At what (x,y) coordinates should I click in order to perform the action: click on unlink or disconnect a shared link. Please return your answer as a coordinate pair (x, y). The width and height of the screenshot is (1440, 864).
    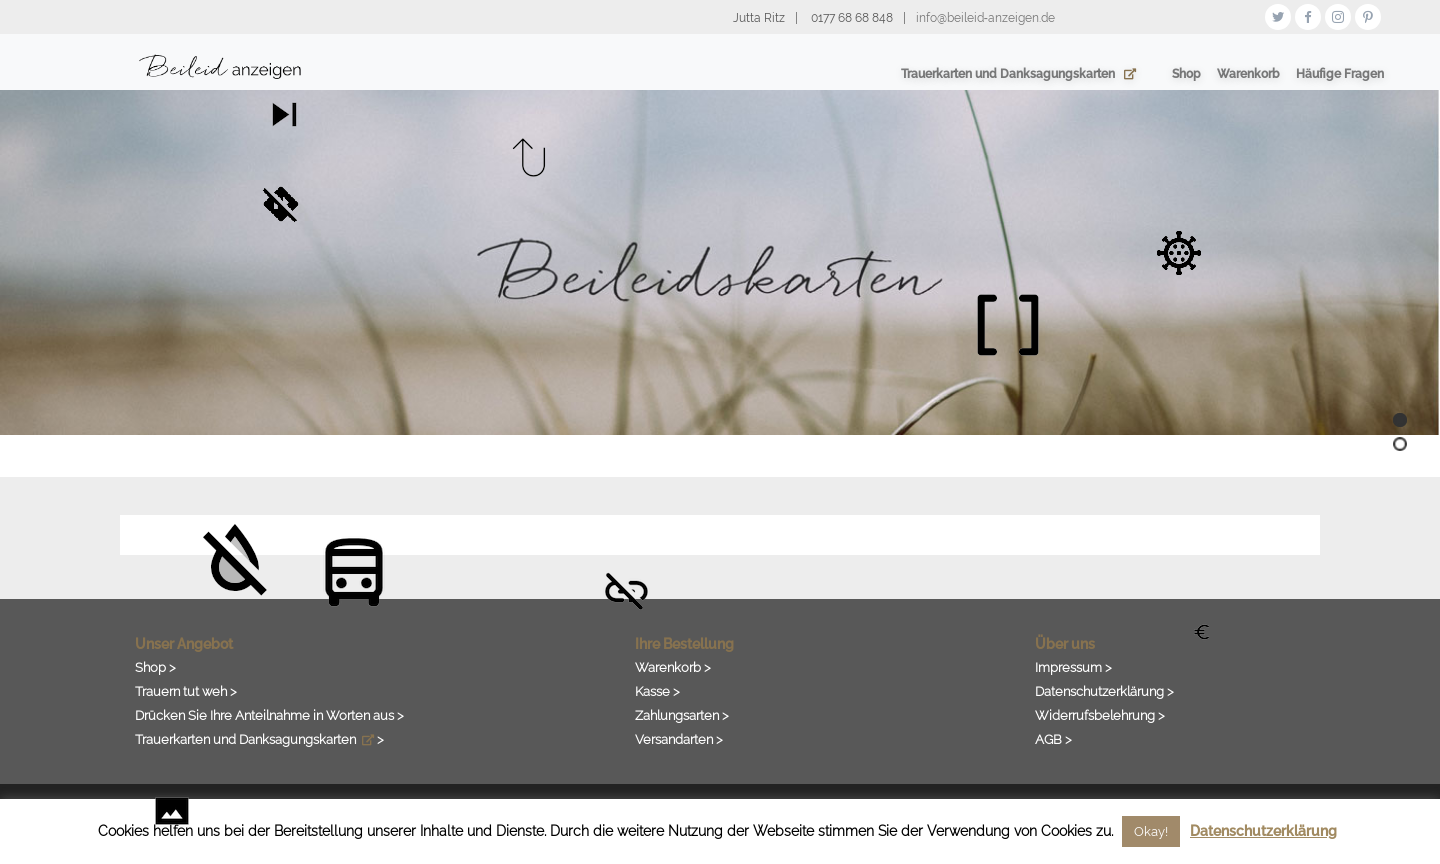
    Looking at the image, I should click on (626, 591).